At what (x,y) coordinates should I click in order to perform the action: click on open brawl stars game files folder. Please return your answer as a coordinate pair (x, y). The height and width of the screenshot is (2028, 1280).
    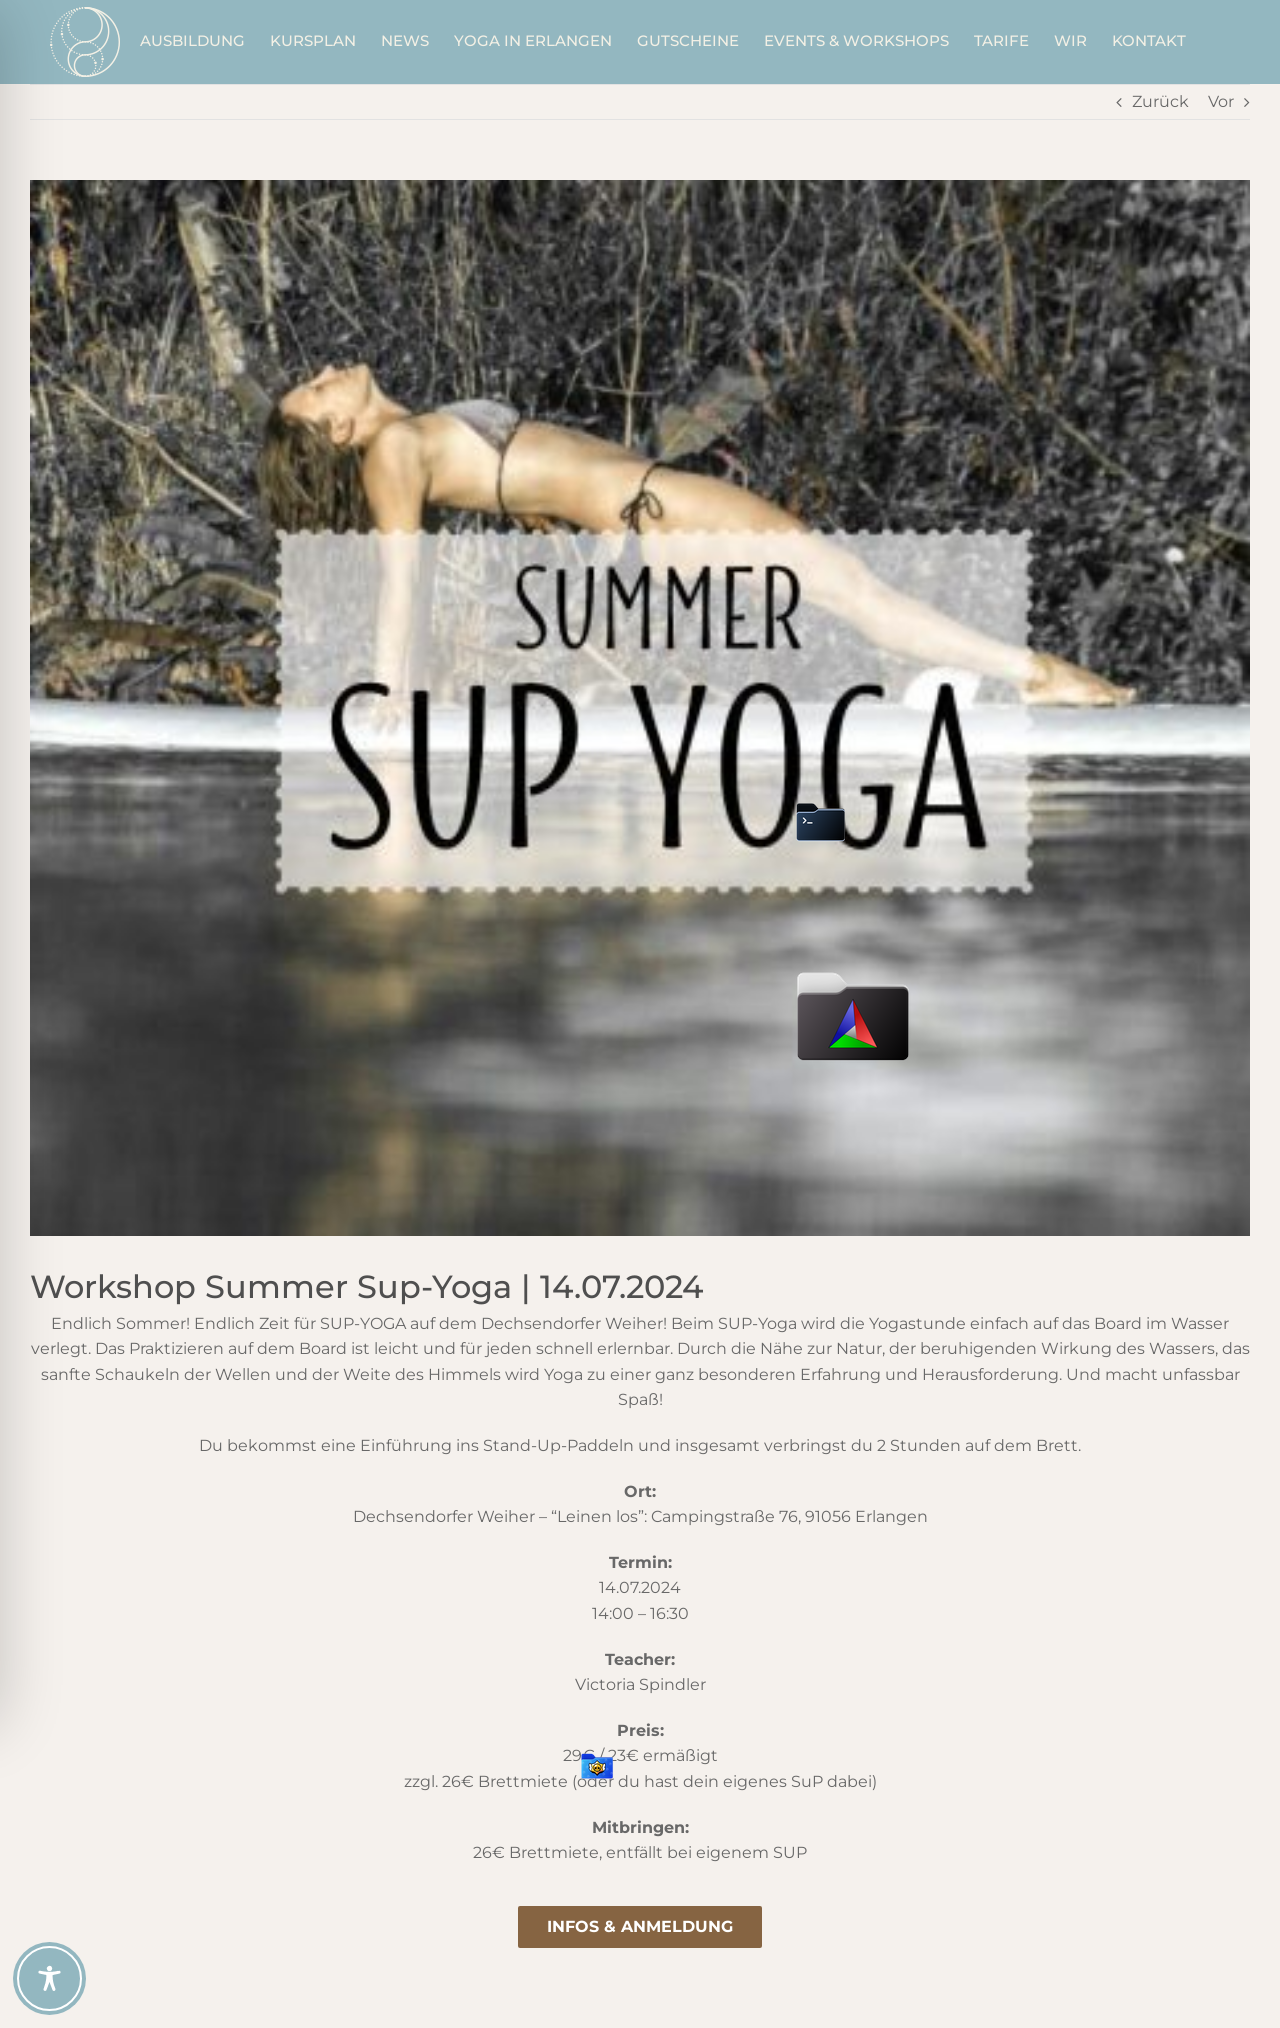
    Looking at the image, I should click on (597, 1767).